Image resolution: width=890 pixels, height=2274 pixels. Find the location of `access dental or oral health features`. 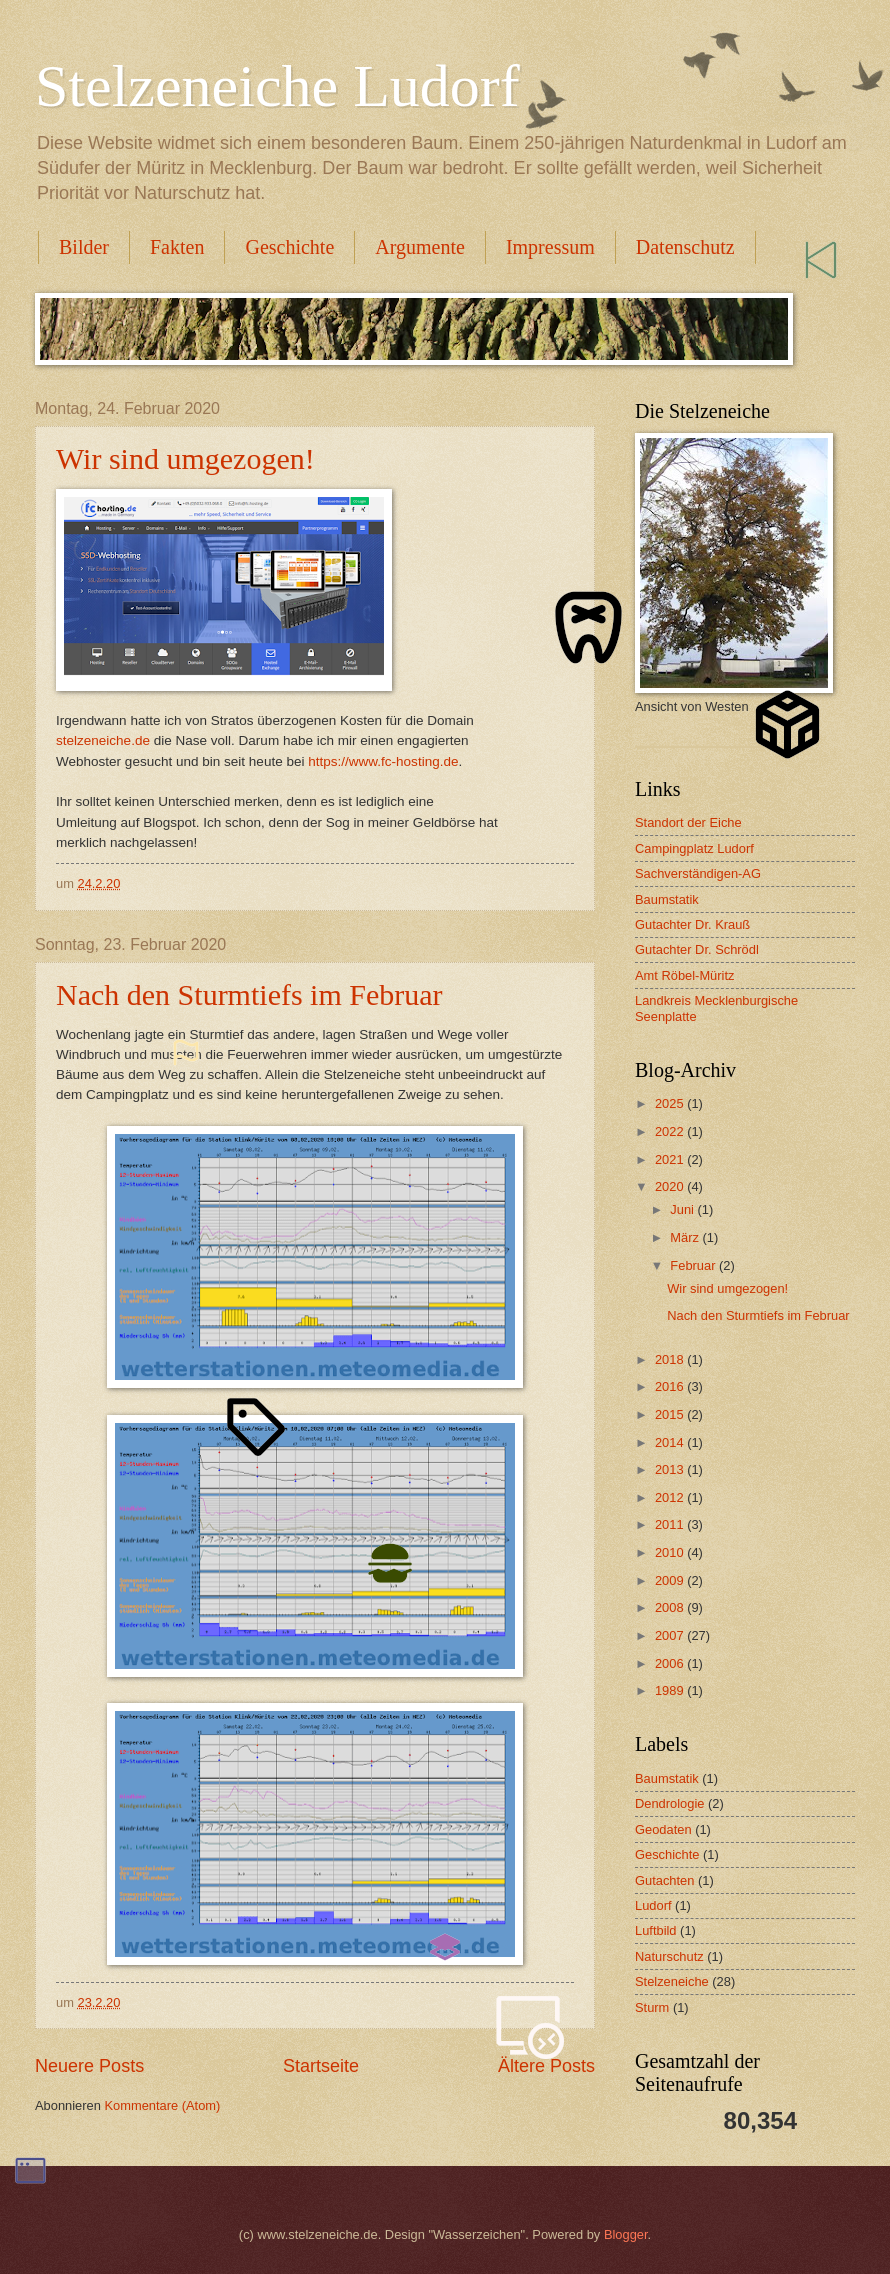

access dental or oral health features is located at coordinates (588, 627).